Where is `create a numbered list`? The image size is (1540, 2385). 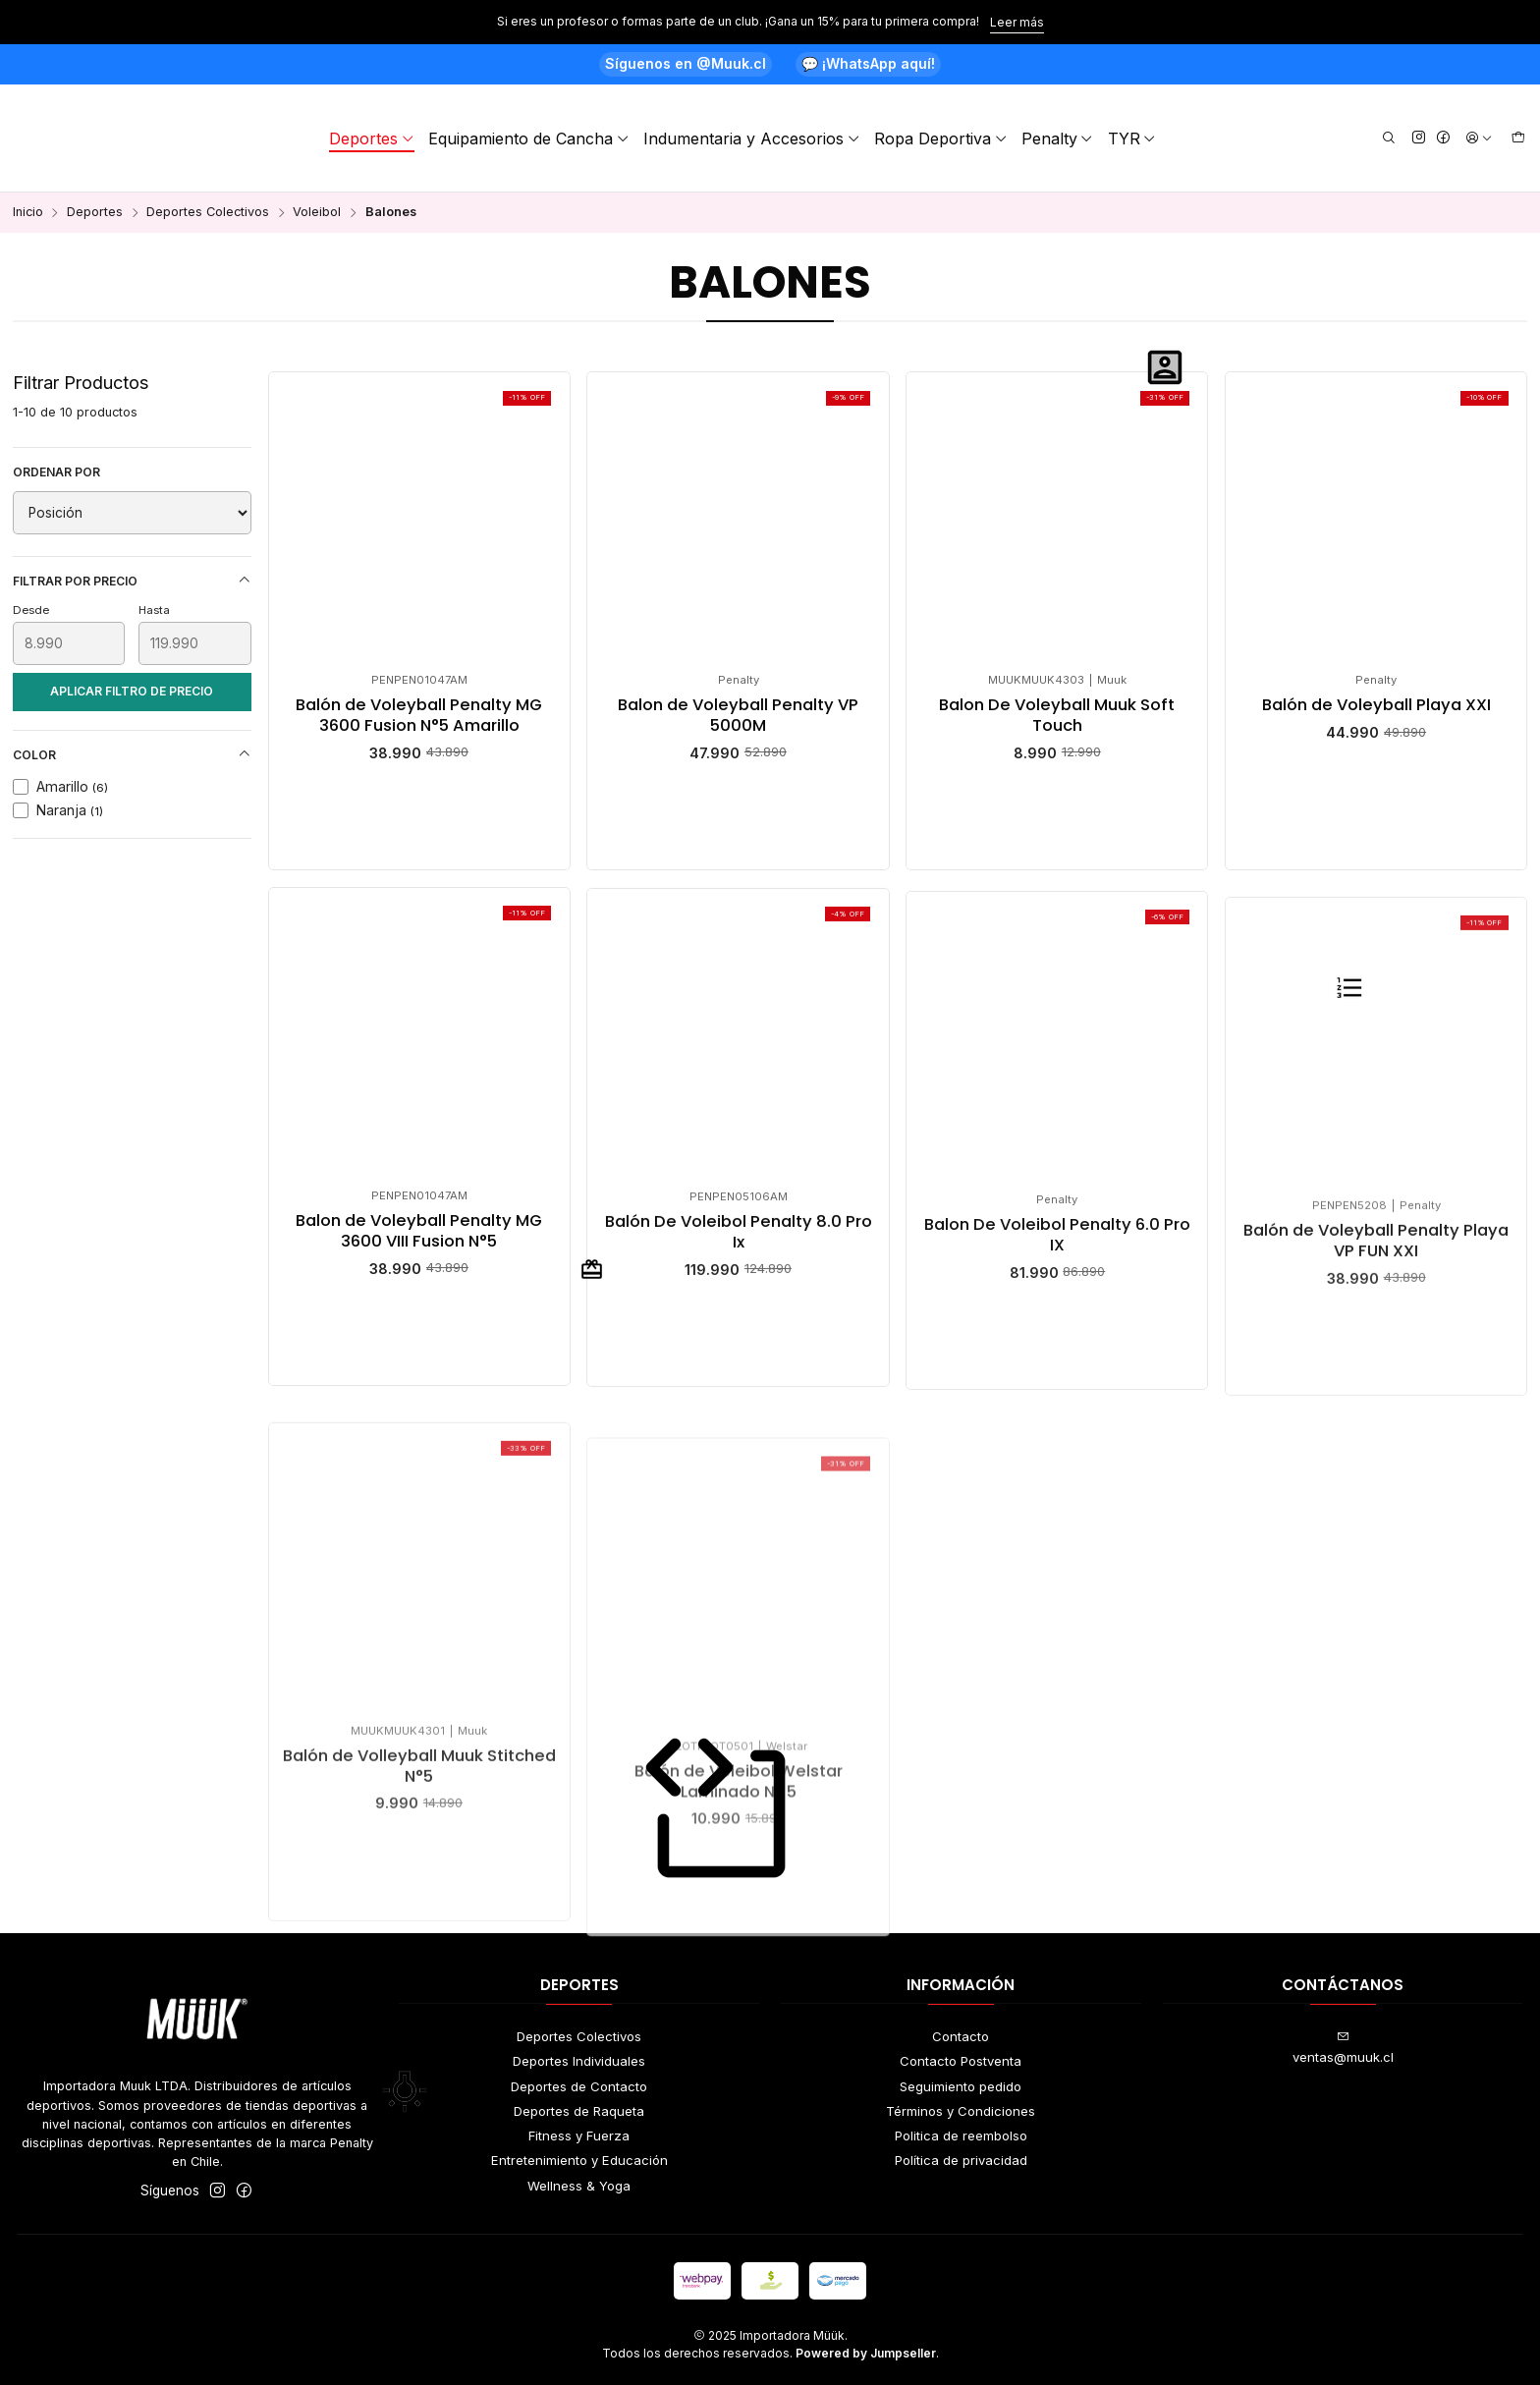 create a numbered list is located at coordinates (1349, 987).